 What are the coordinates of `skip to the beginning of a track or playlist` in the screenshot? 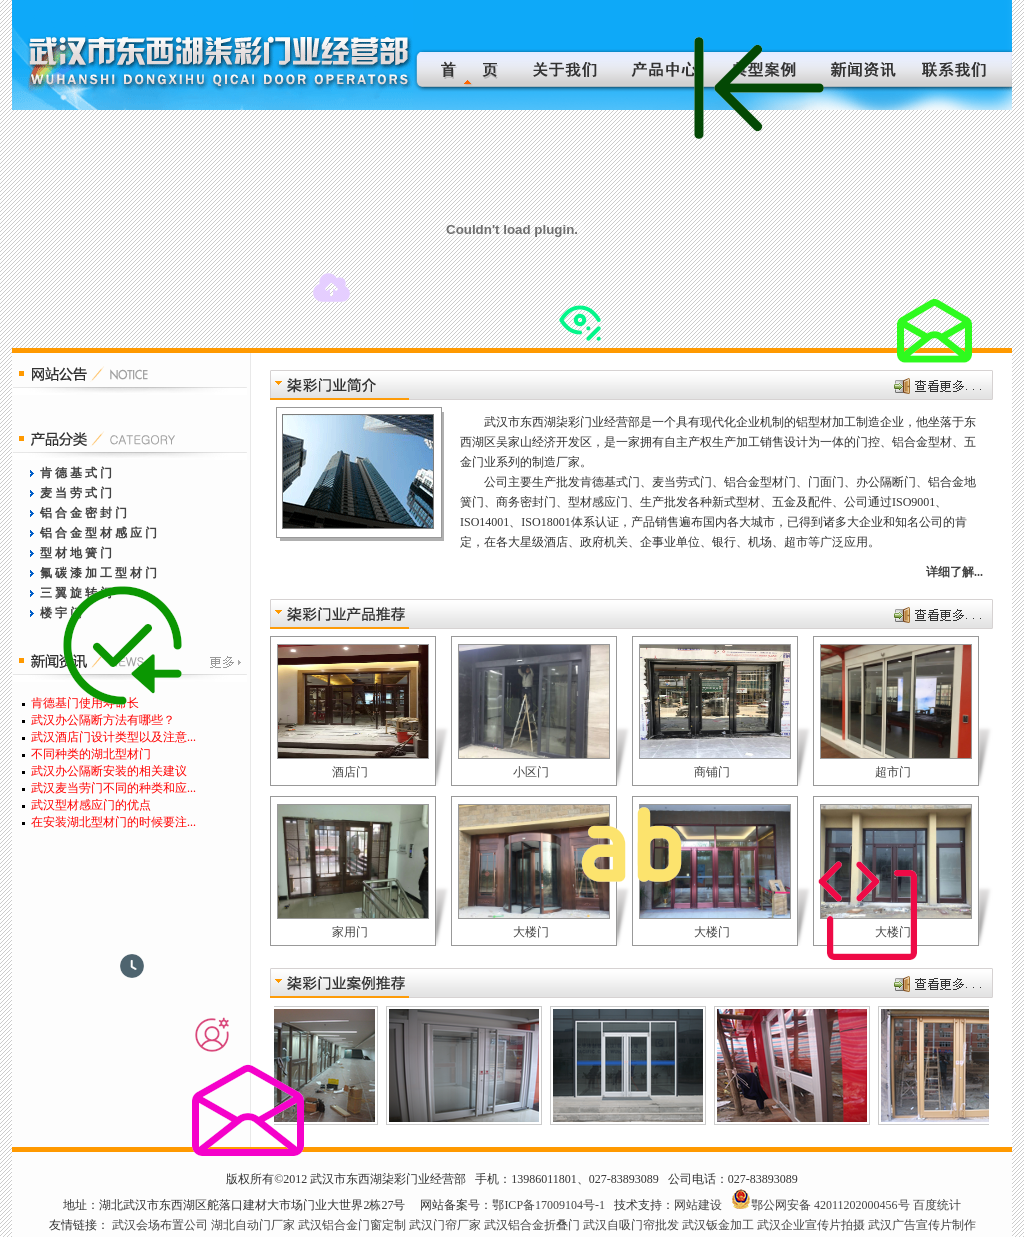 It's located at (756, 88).